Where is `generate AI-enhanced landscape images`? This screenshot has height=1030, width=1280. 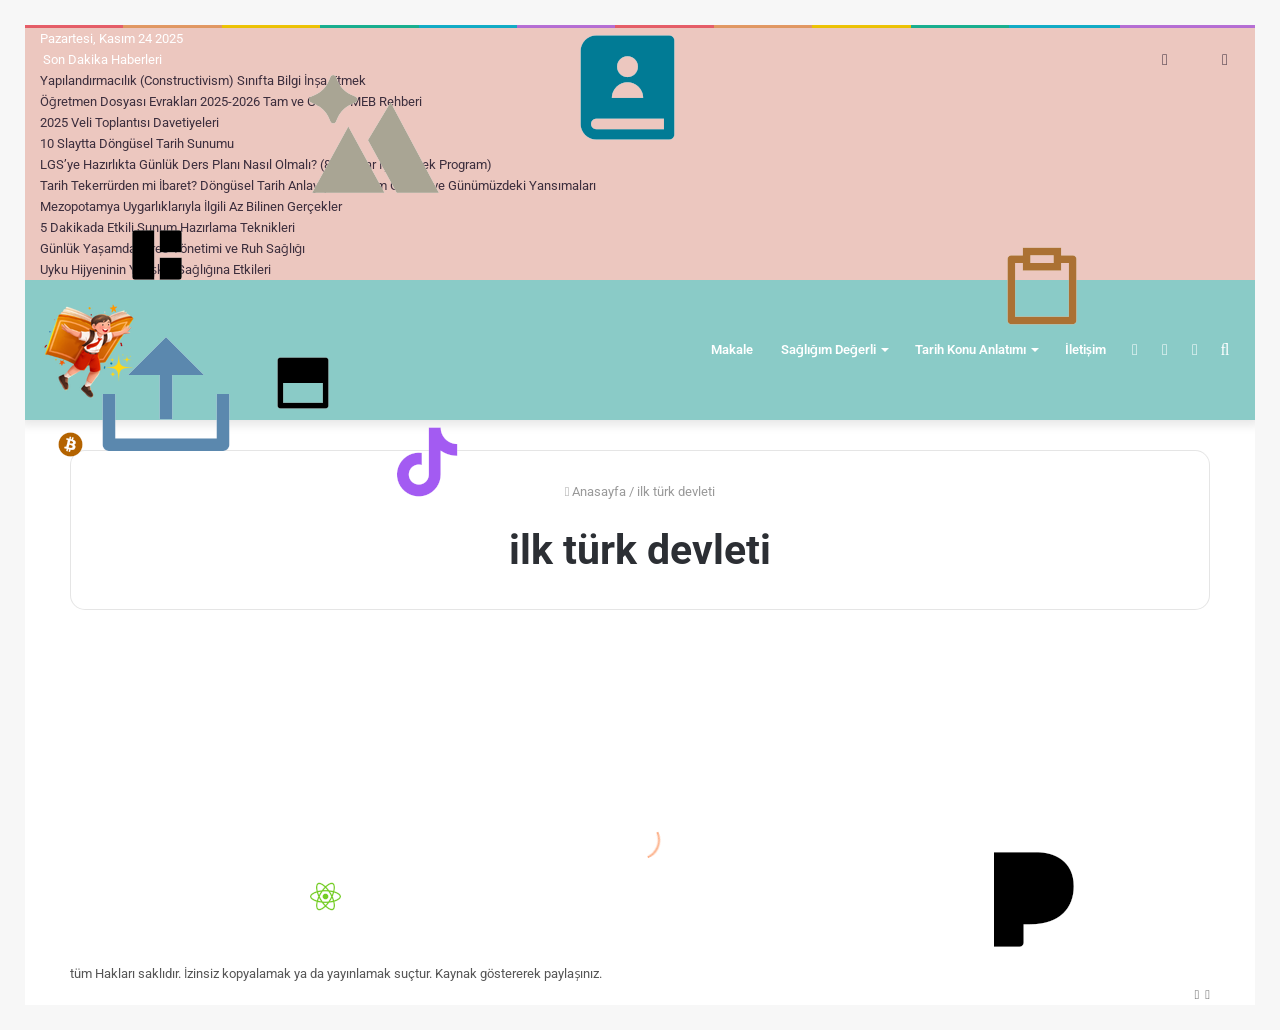
generate AI-enhanced landscape images is located at coordinates (372, 138).